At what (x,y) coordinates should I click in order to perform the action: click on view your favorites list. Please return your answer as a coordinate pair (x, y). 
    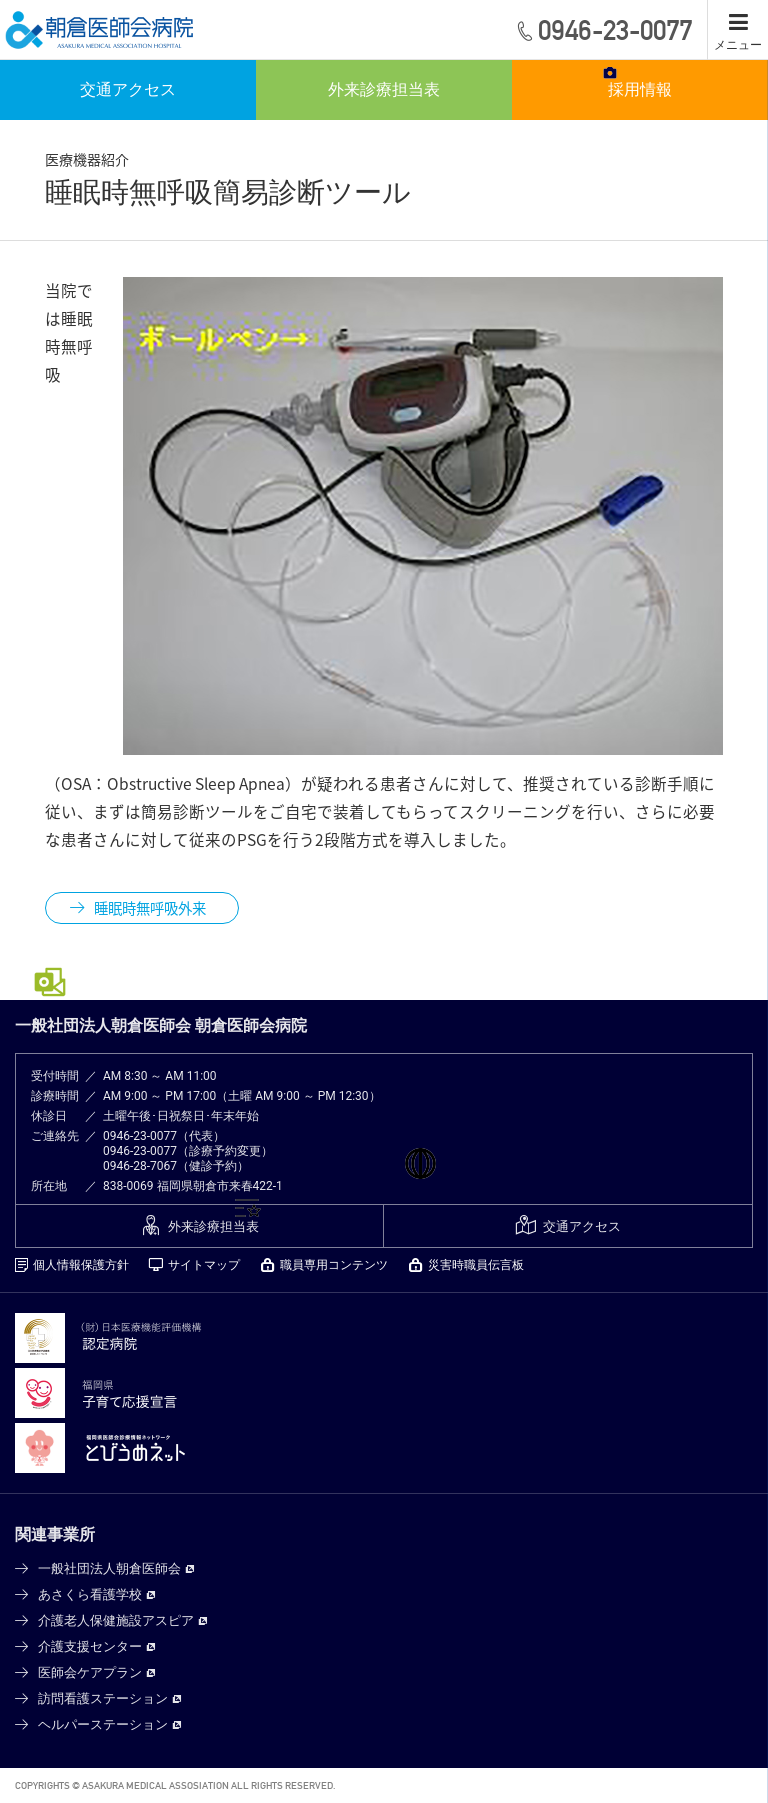
    Looking at the image, I should click on (247, 1208).